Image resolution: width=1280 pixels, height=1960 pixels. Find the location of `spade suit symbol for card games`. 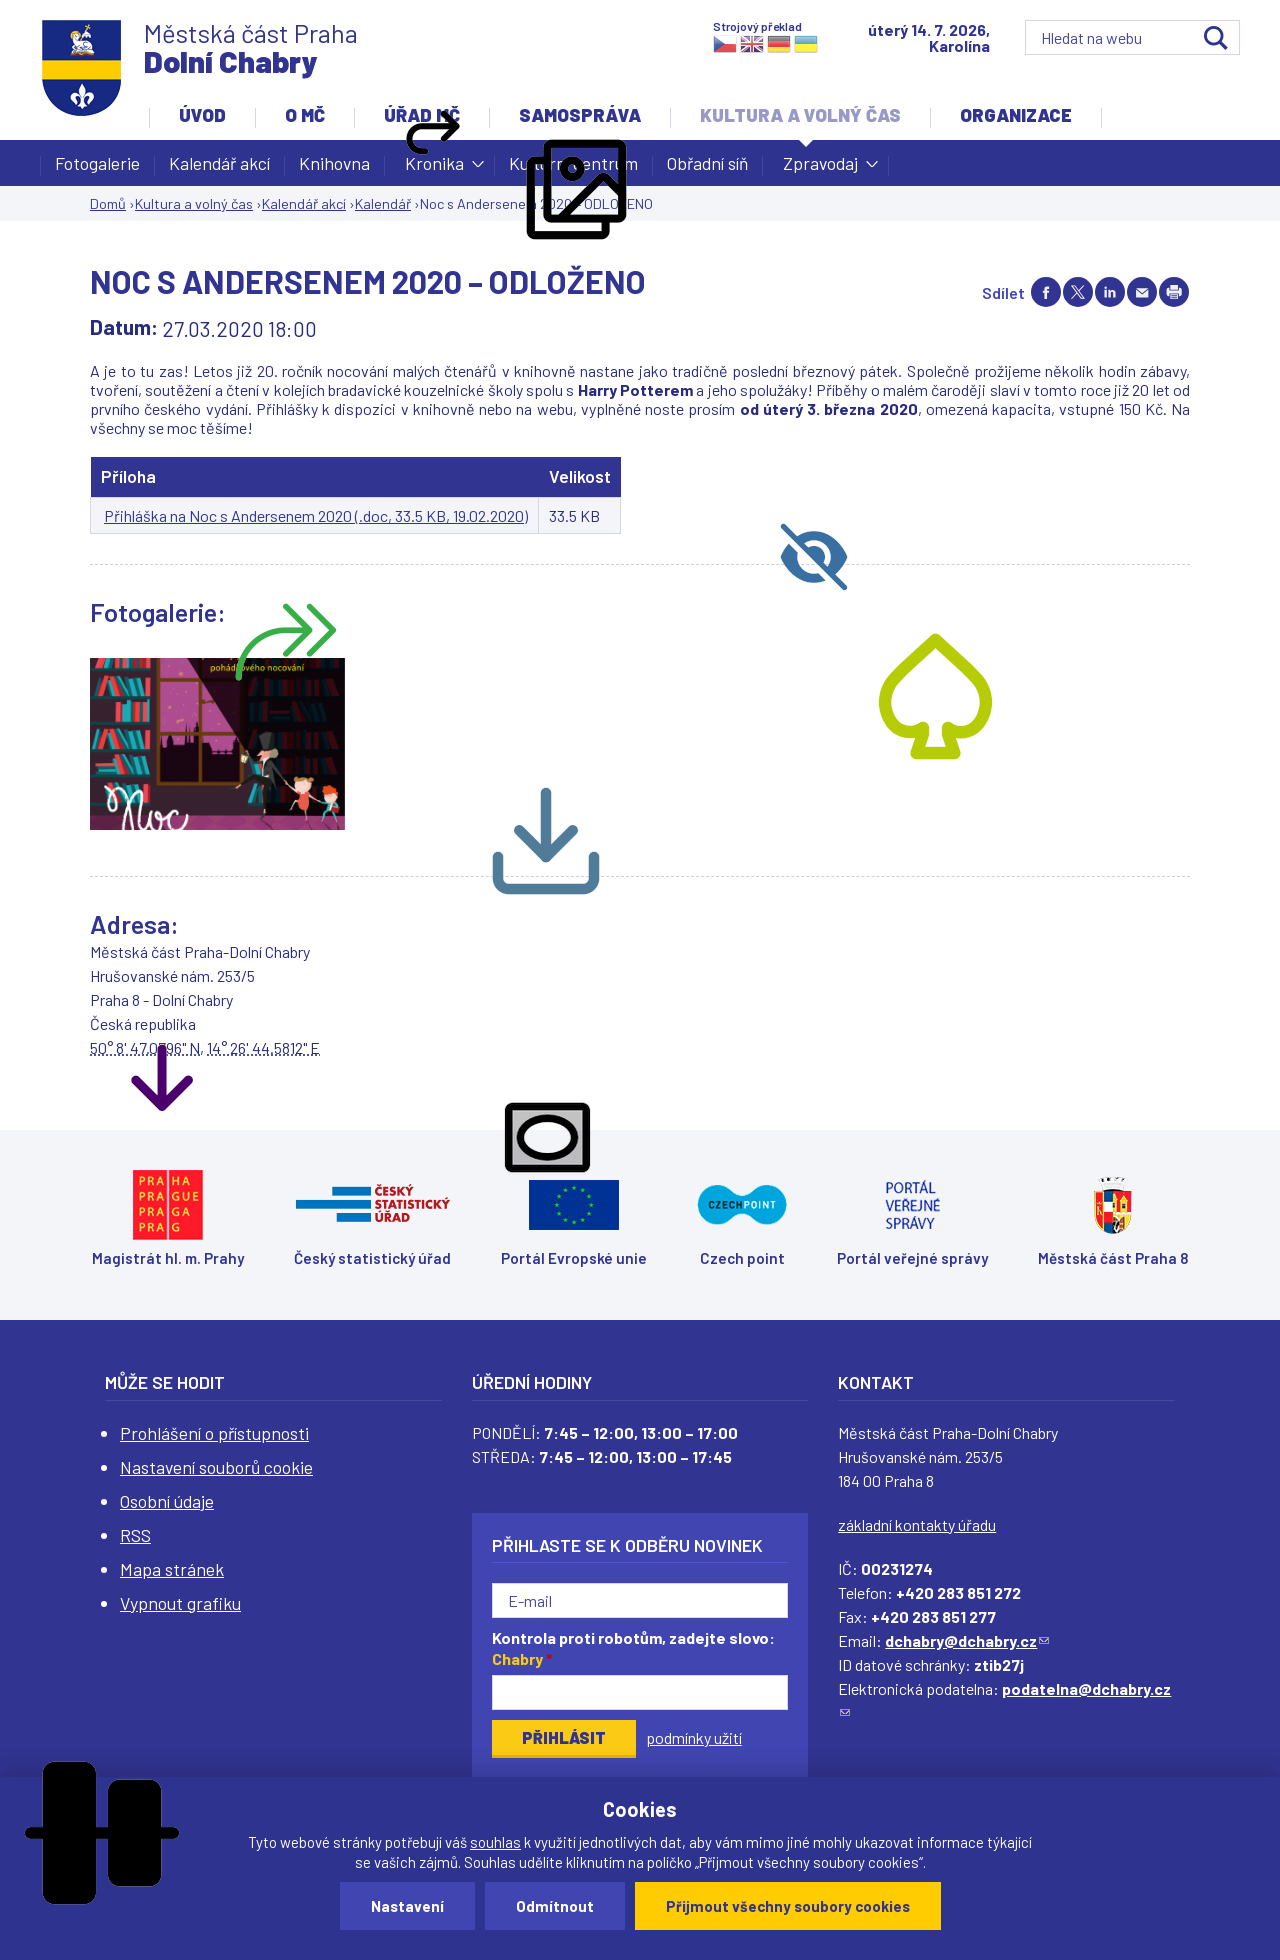

spade suit symbol for card games is located at coordinates (935, 696).